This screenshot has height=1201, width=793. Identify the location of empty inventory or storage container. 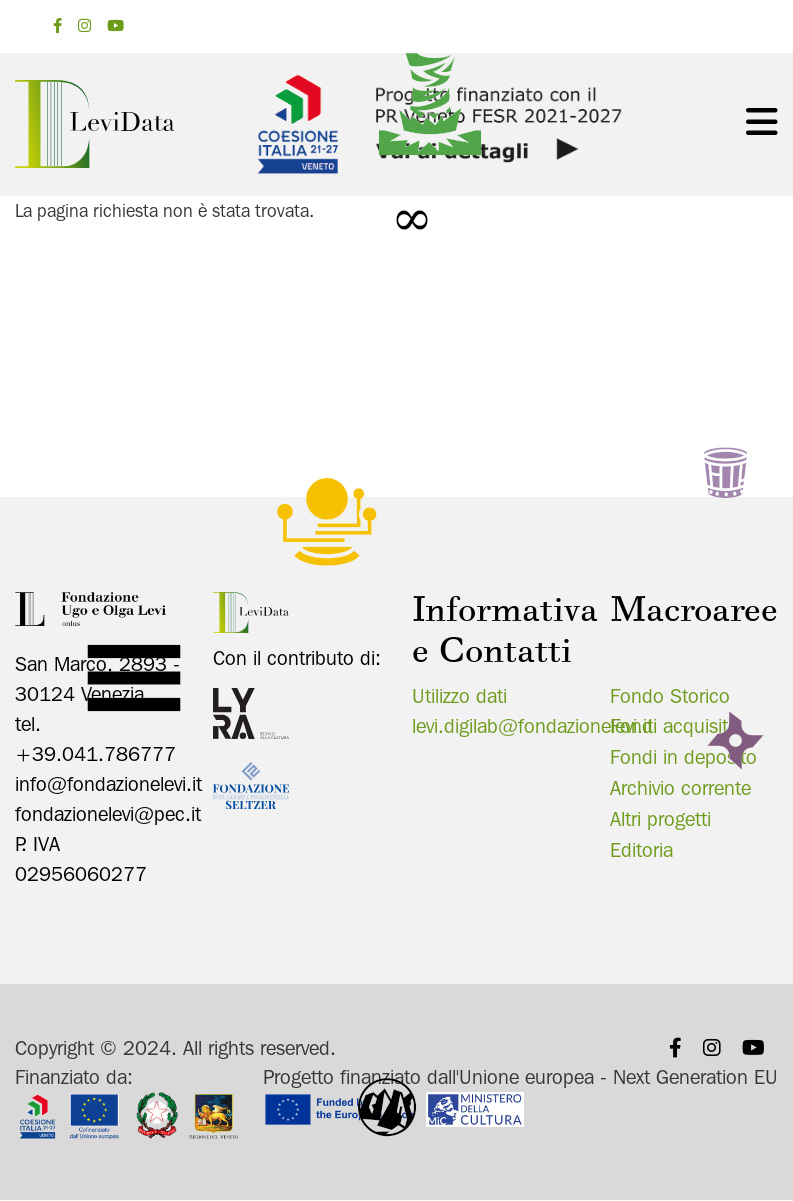
(725, 464).